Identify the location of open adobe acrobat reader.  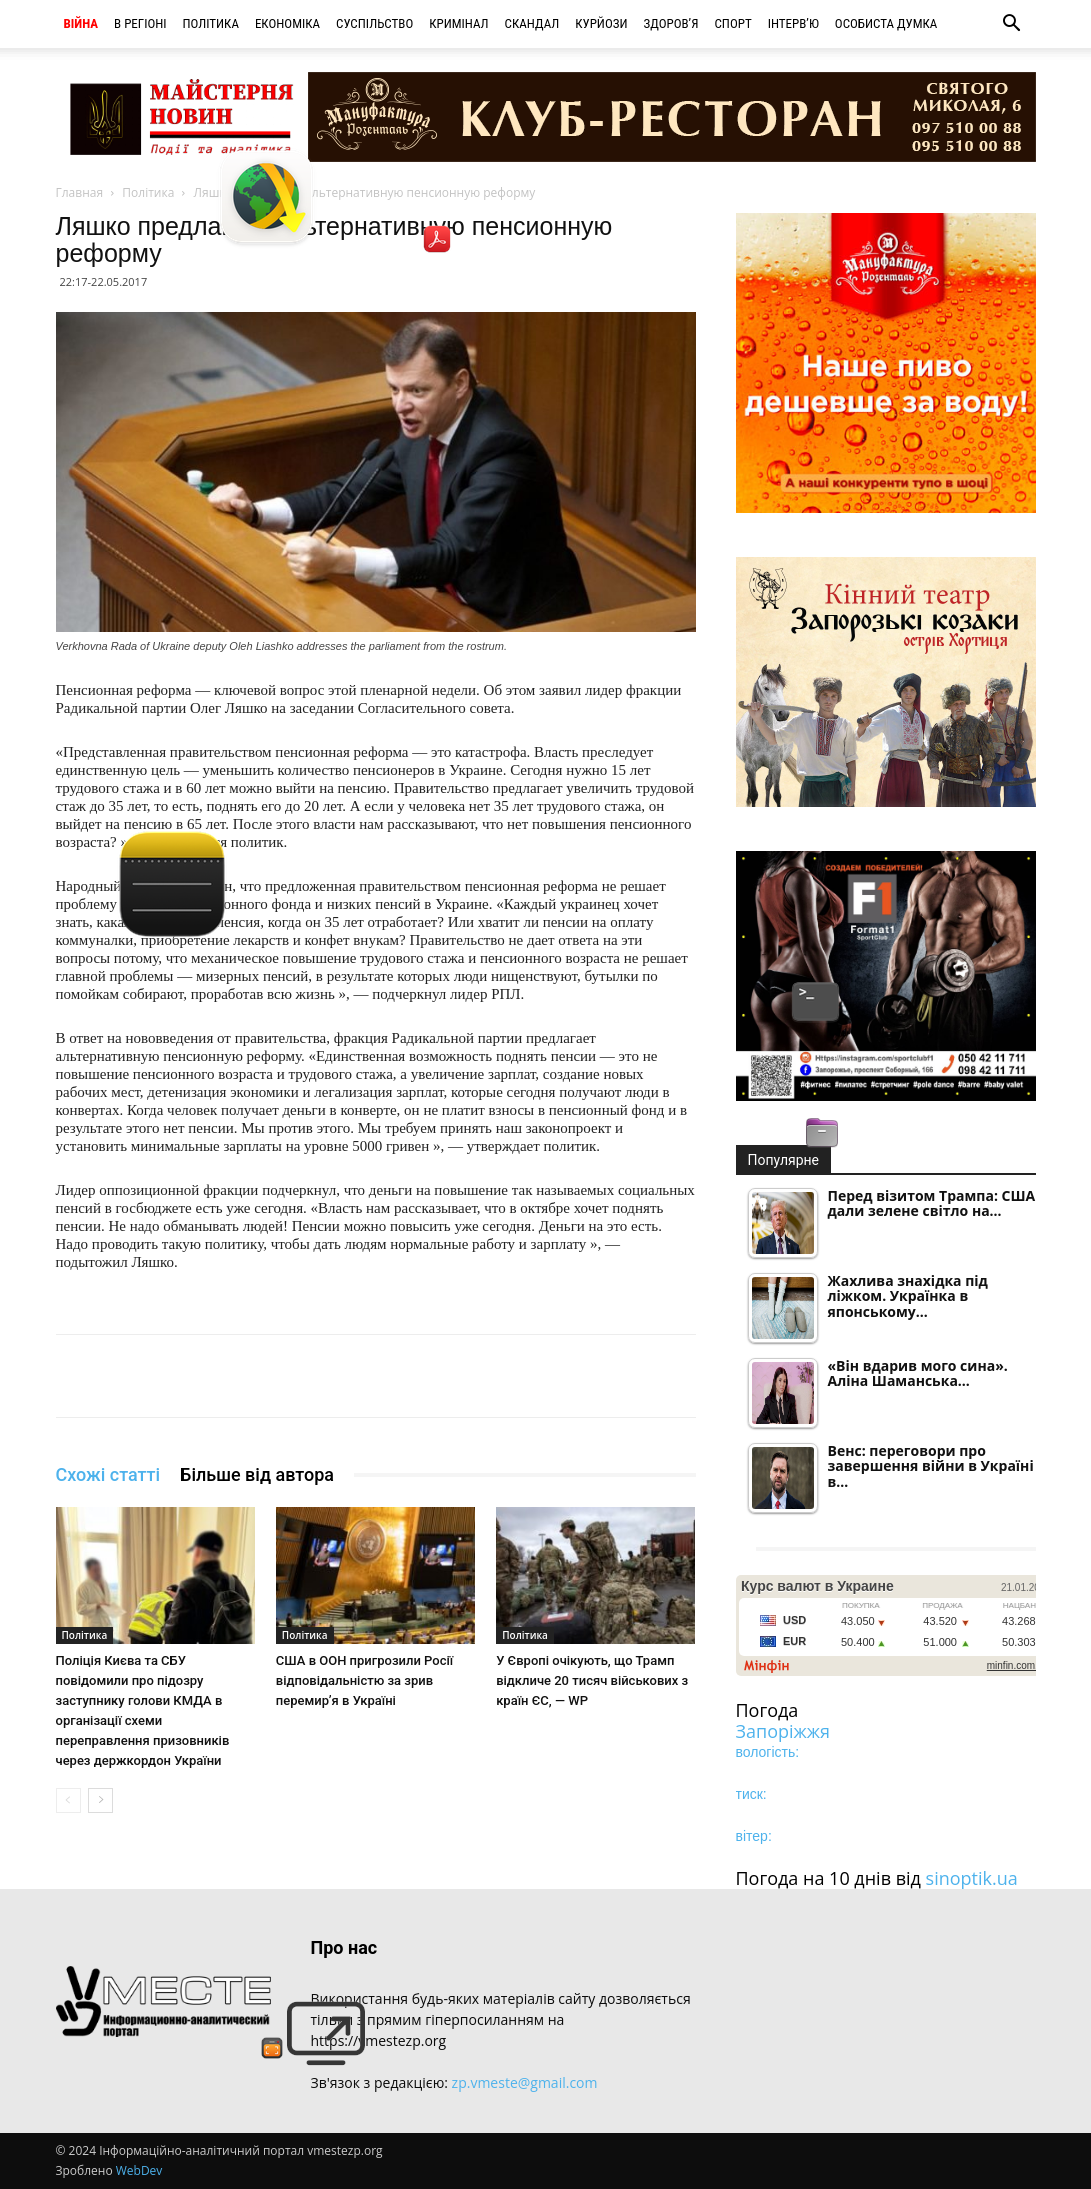
(437, 239).